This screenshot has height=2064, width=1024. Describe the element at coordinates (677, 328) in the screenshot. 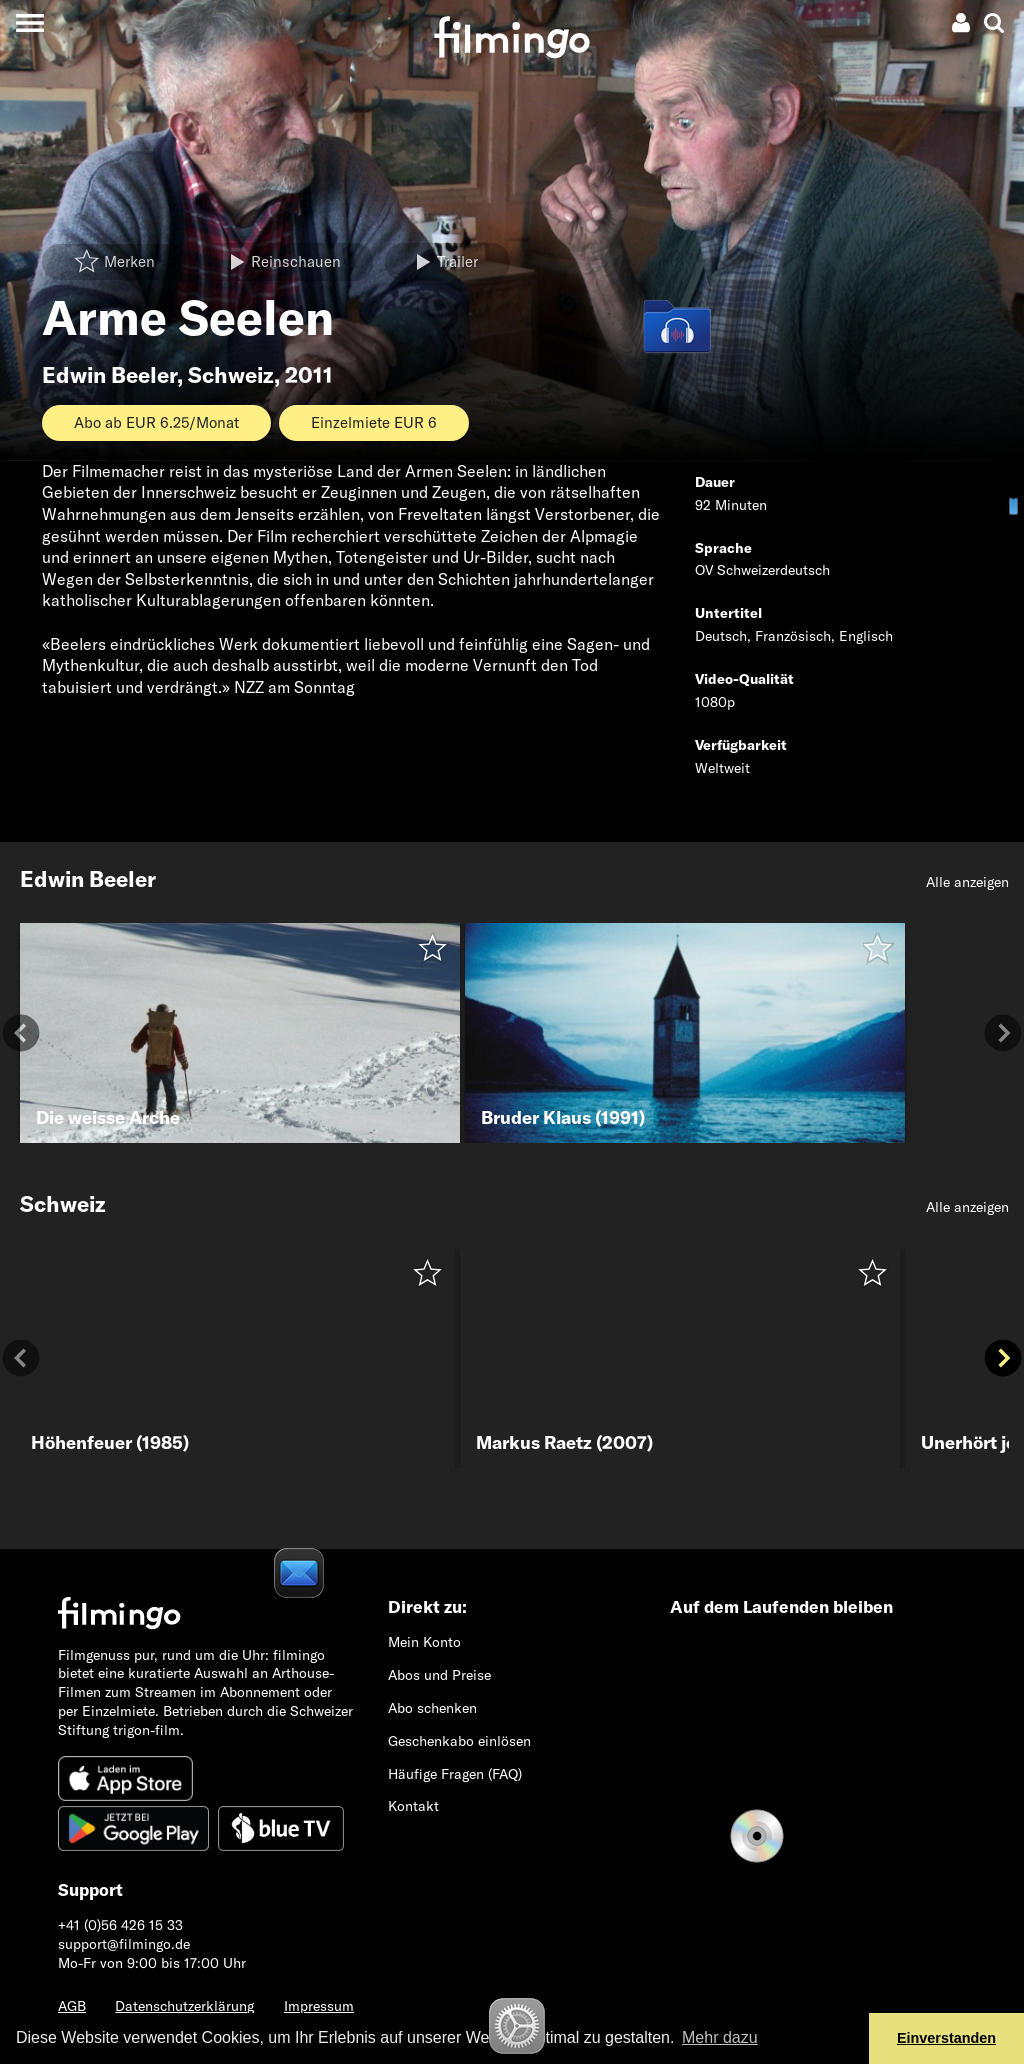

I see `open audacity project files folder` at that location.